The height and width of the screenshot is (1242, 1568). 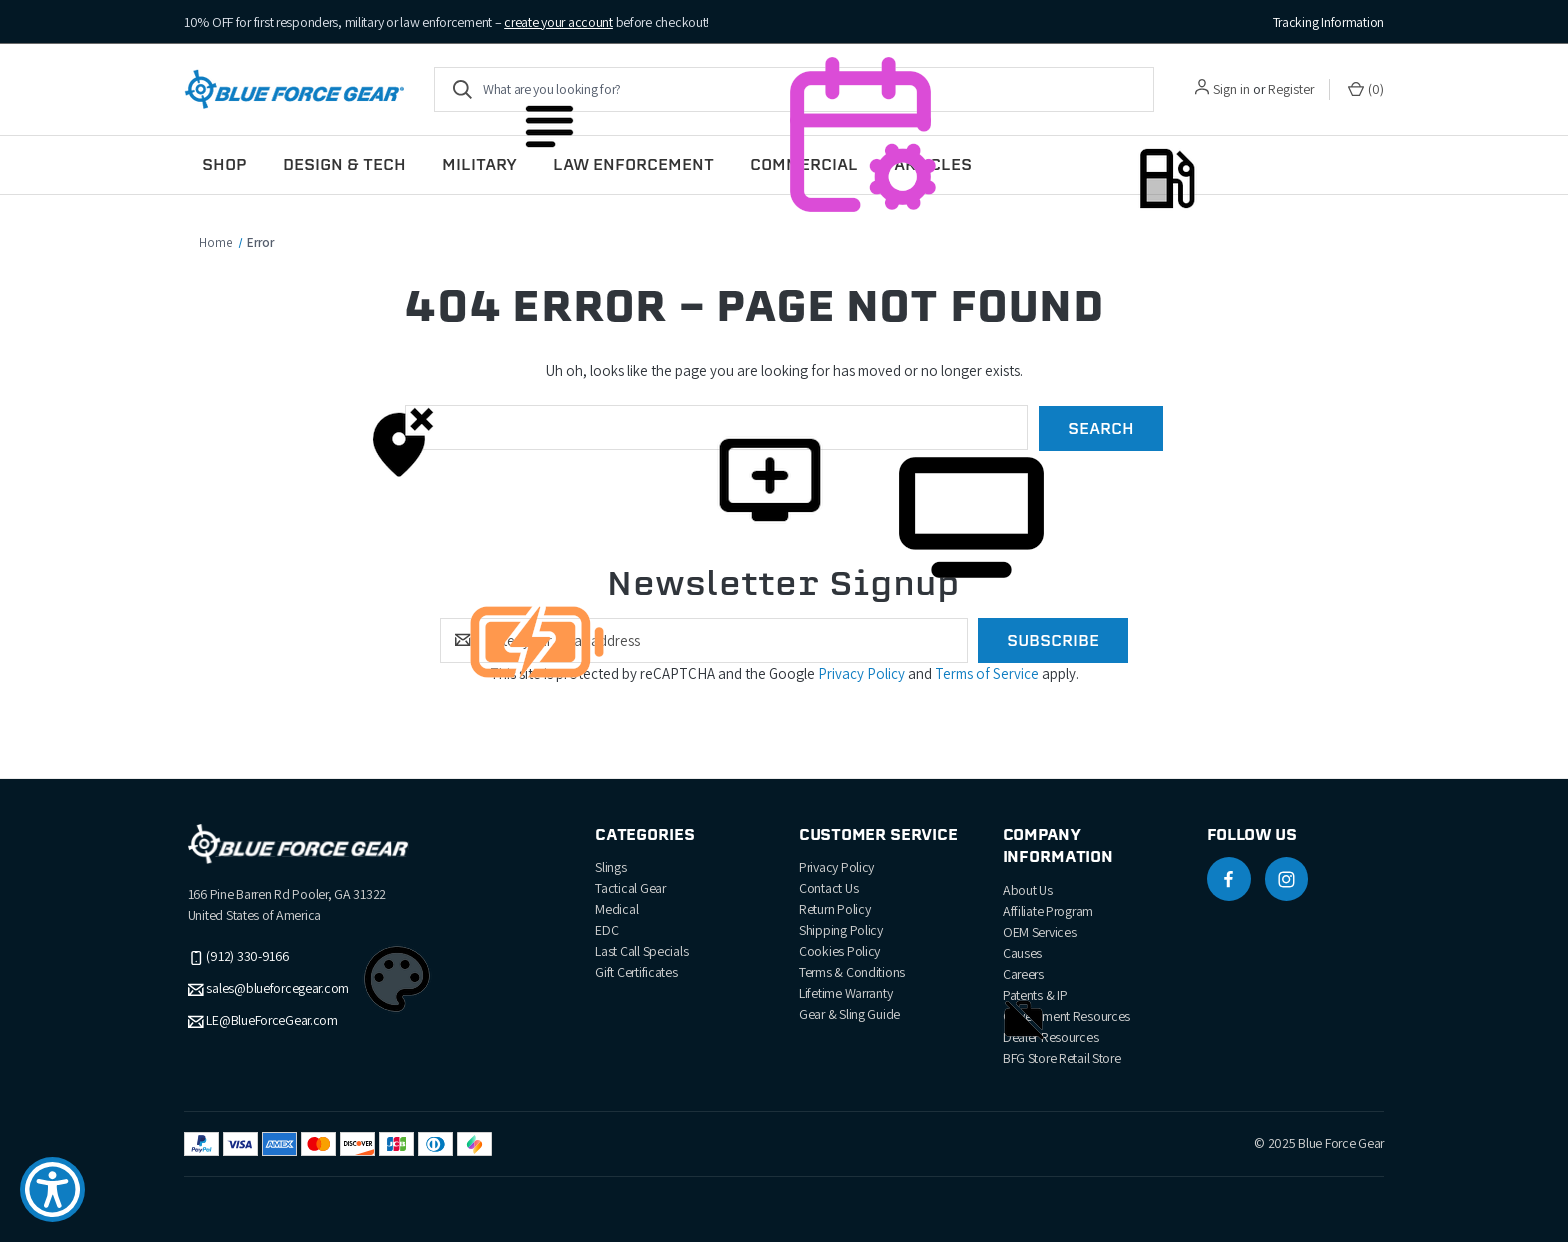 I want to click on add video to watch queue, so click(x=770, y=480).